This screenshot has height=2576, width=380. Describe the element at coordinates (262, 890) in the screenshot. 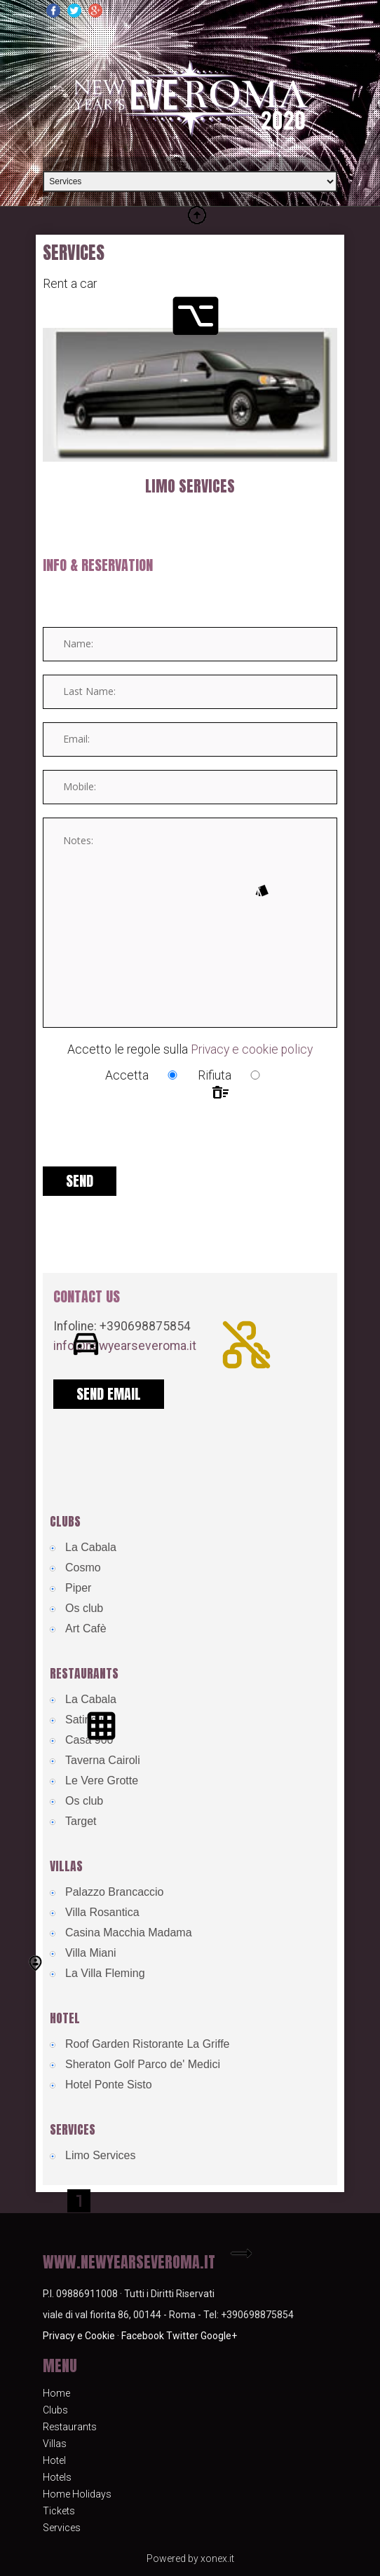

I see `apply a style or theme to content` at that location.